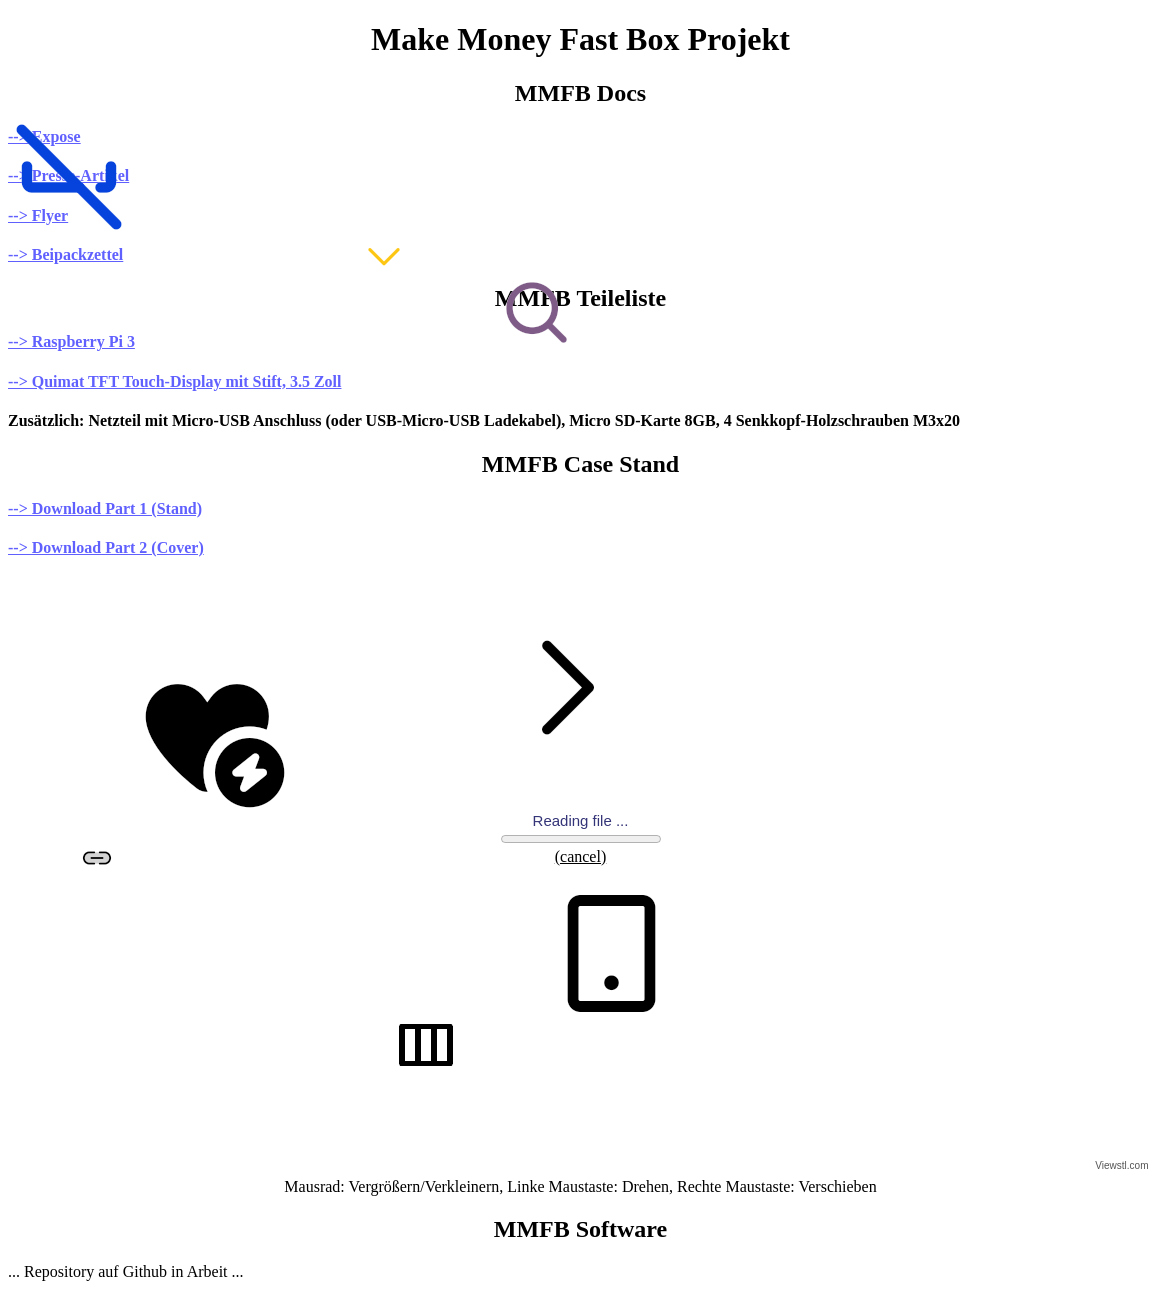 The height and width of the screenshot is (1289, 1161). I want to click on switch to mobile view, so click(611, 953).